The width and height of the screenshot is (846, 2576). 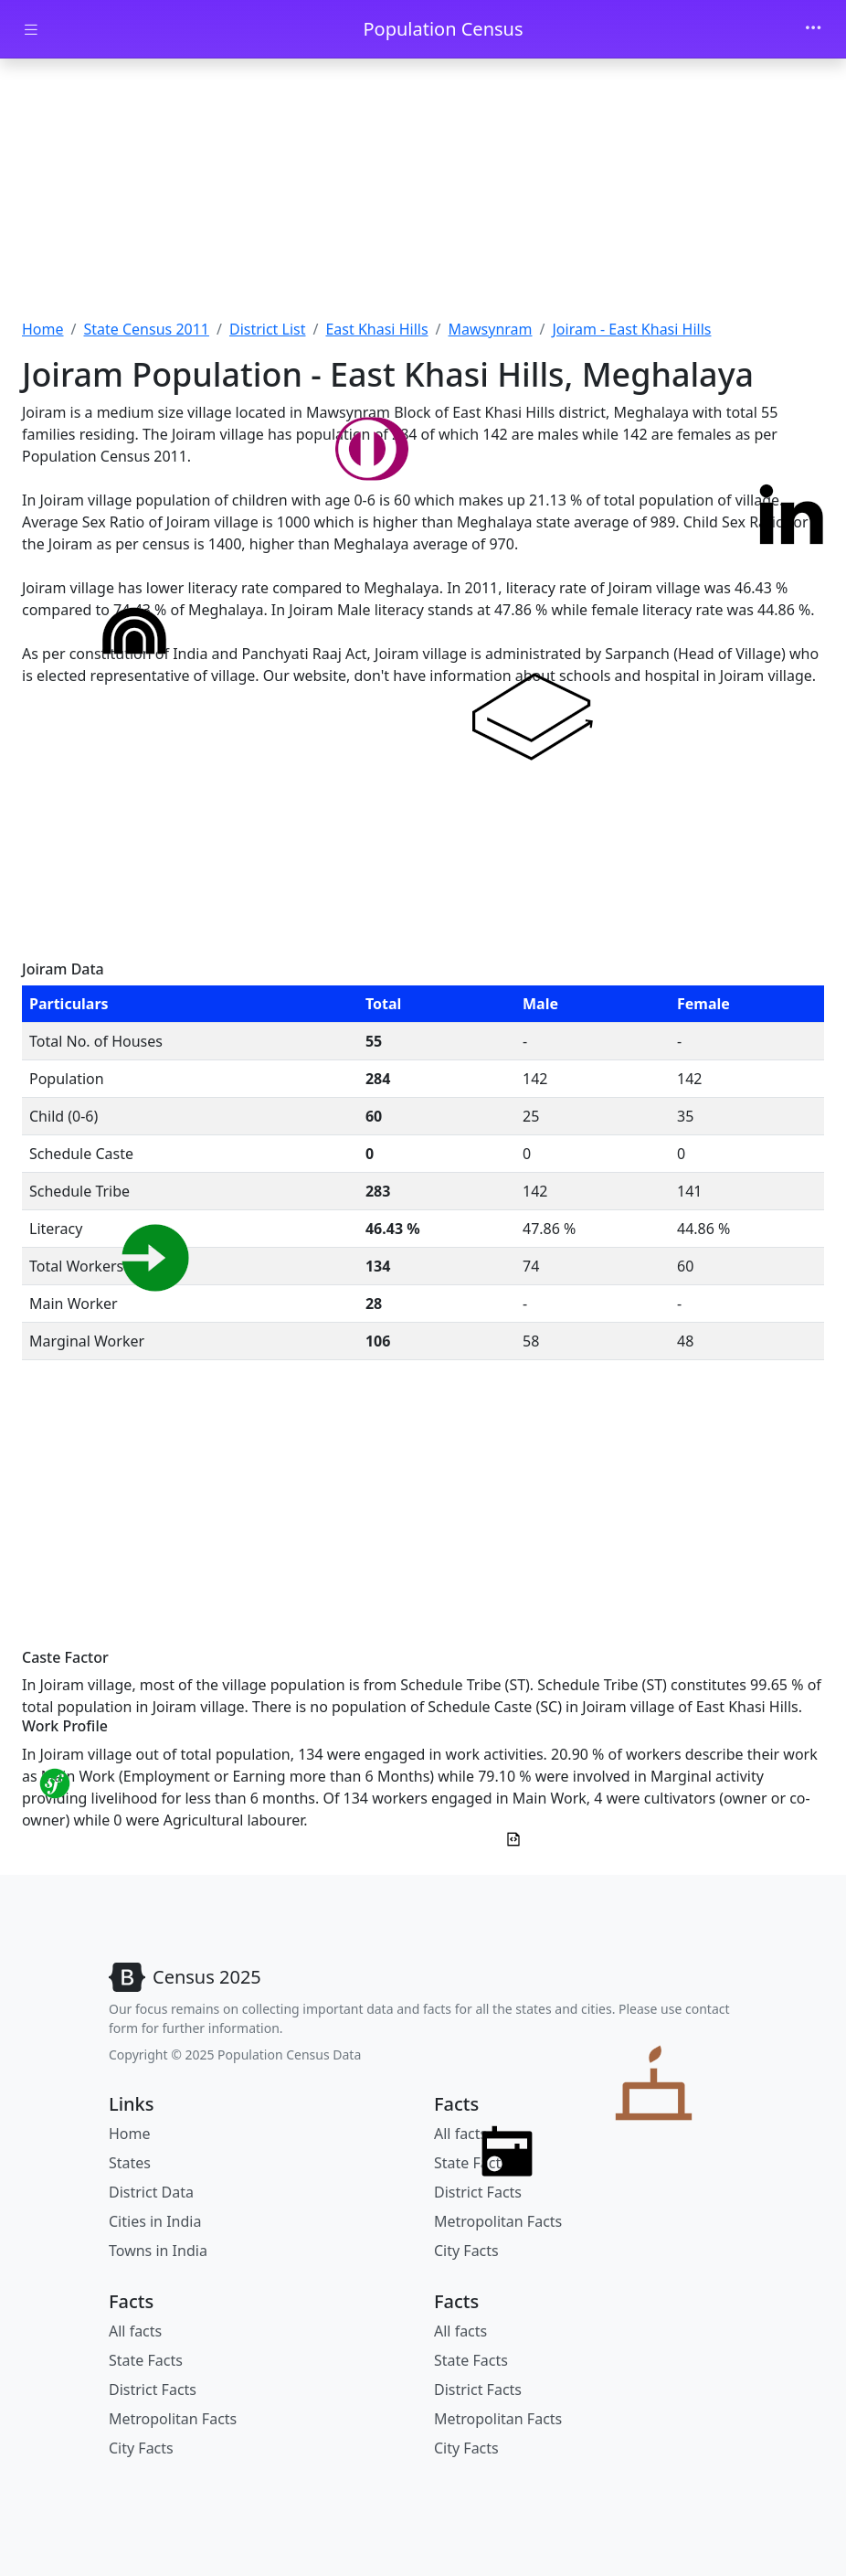 I want to click on view birthday or celebration notifications, so click(x=653, y=2085).